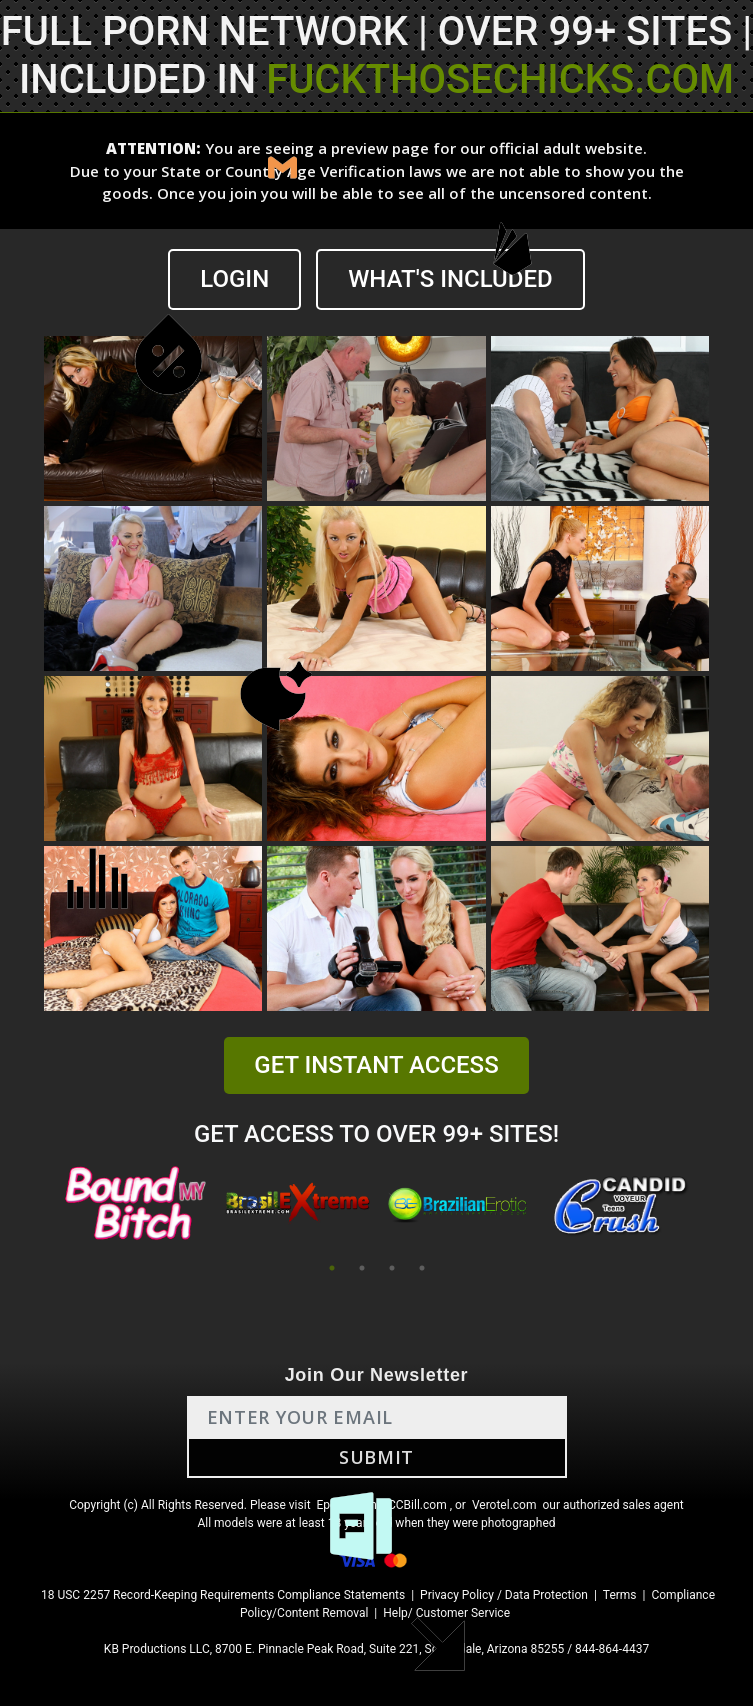 The image size is (753, 1706). I want to click on indicates current humidity level, so click(168, 357).